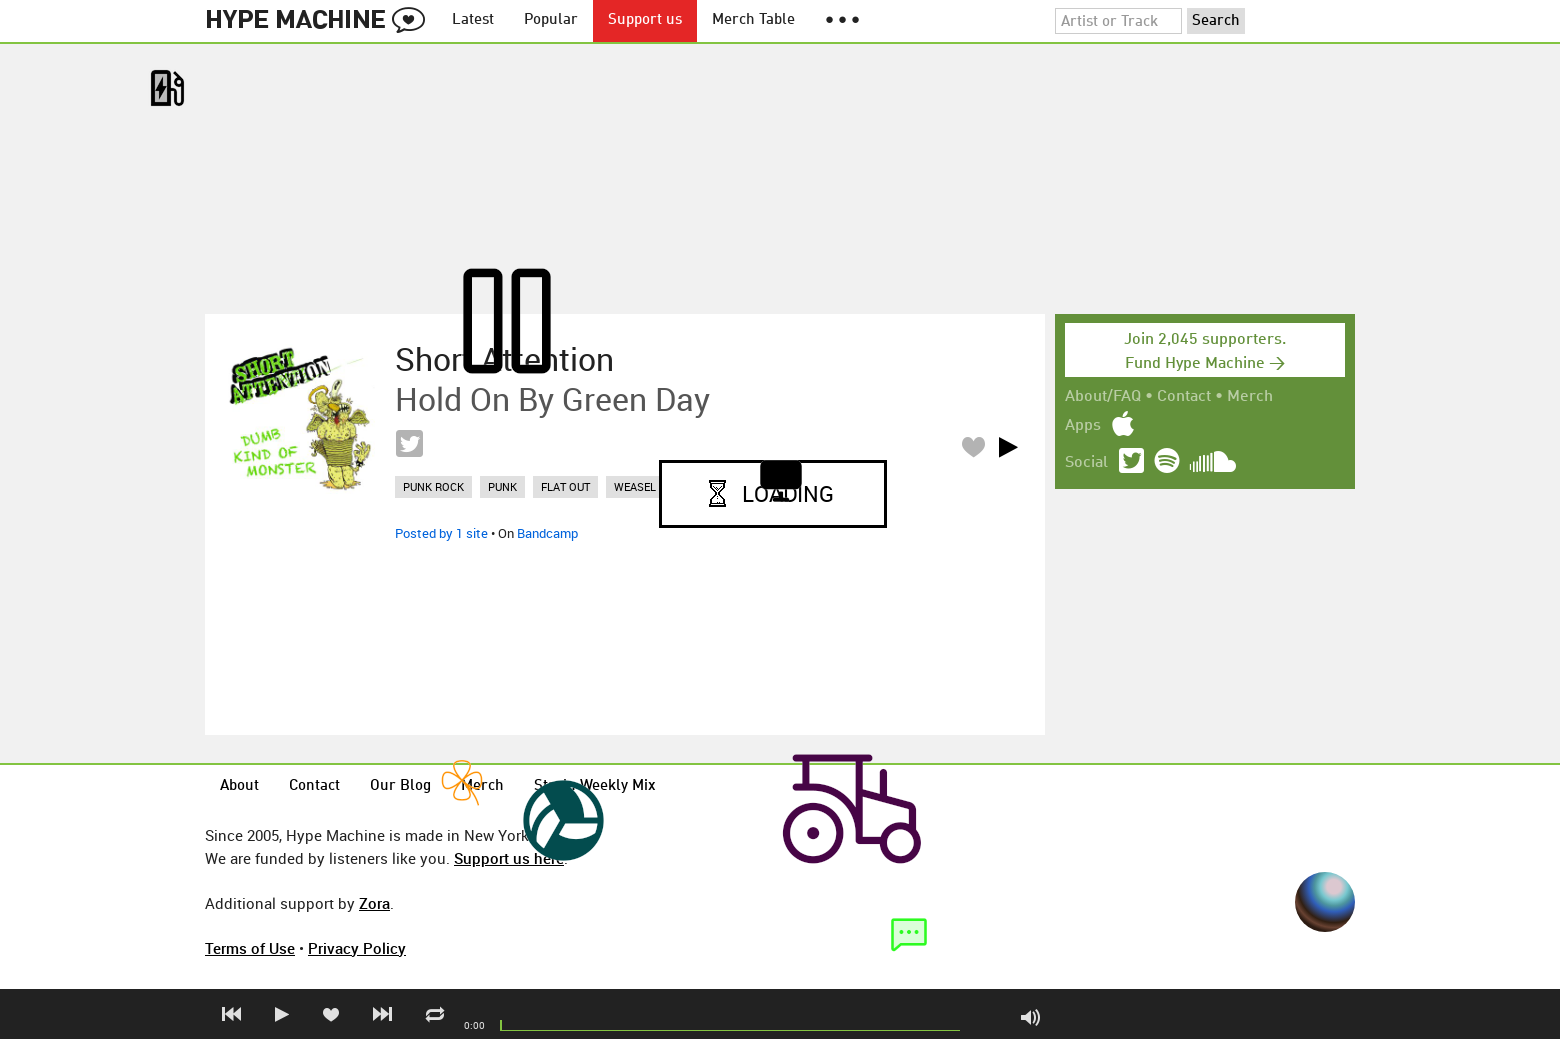 This screenshot has width=1560, height=1039. Describe the element at coordinates (849, 806) in the screenshot. I see `access farming or agricultural features` at that location.